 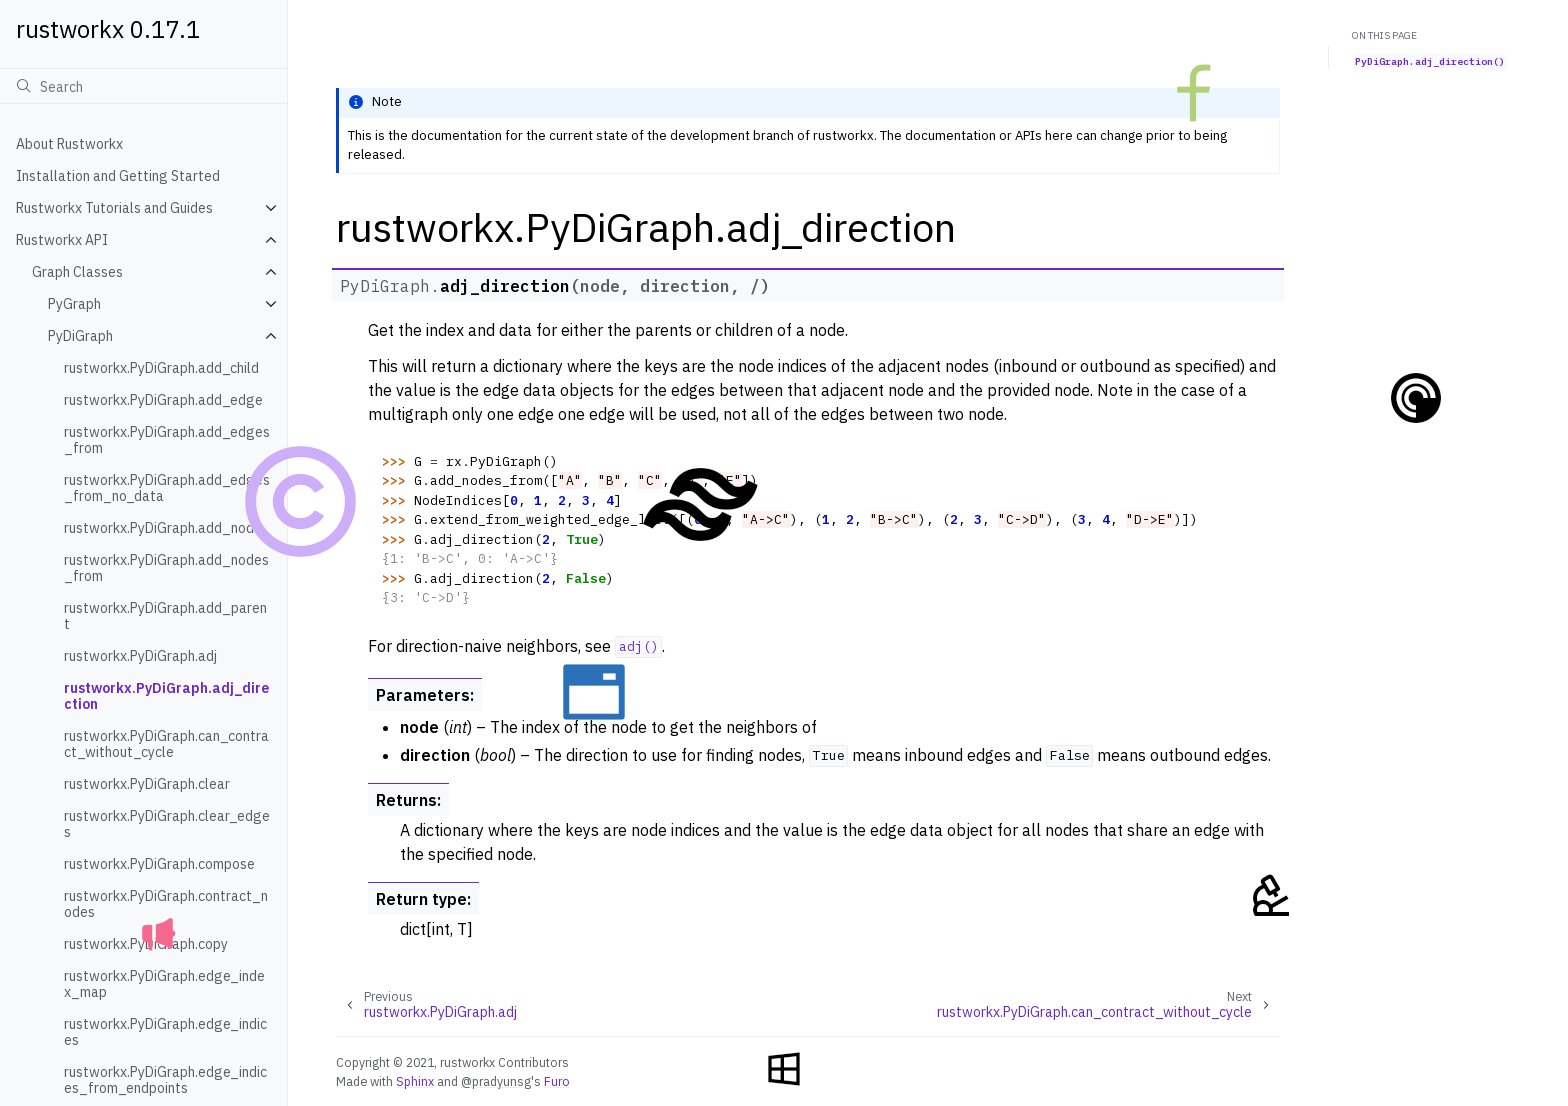 What do you see at coordinates (300, 501) in the screenshot?
I see `indicates copyrighted content` at bounding box center [300, 501].